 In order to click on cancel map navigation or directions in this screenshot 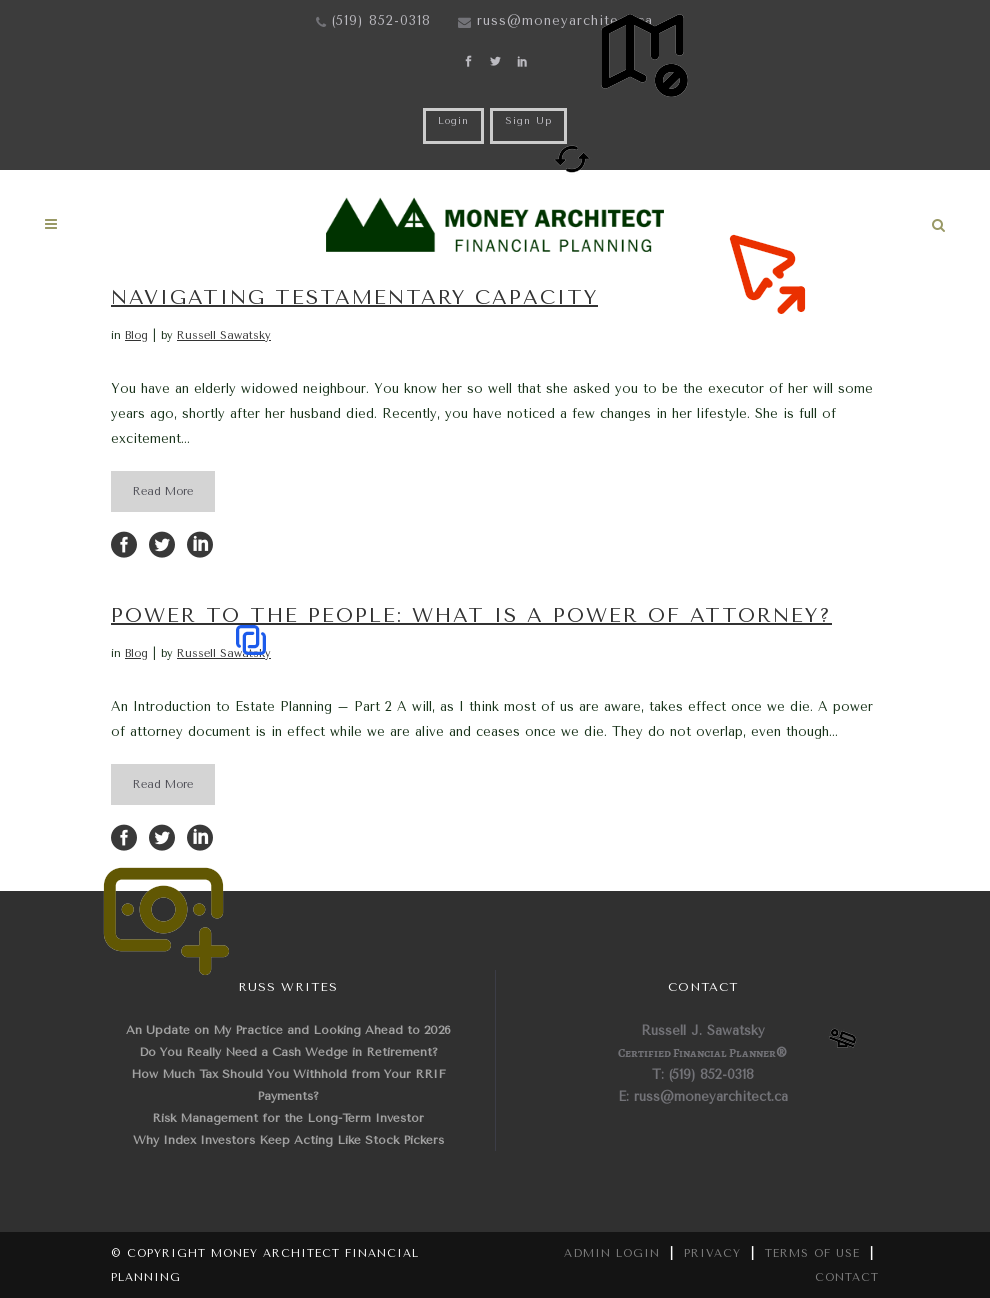, I will do `click(642, 51)`.